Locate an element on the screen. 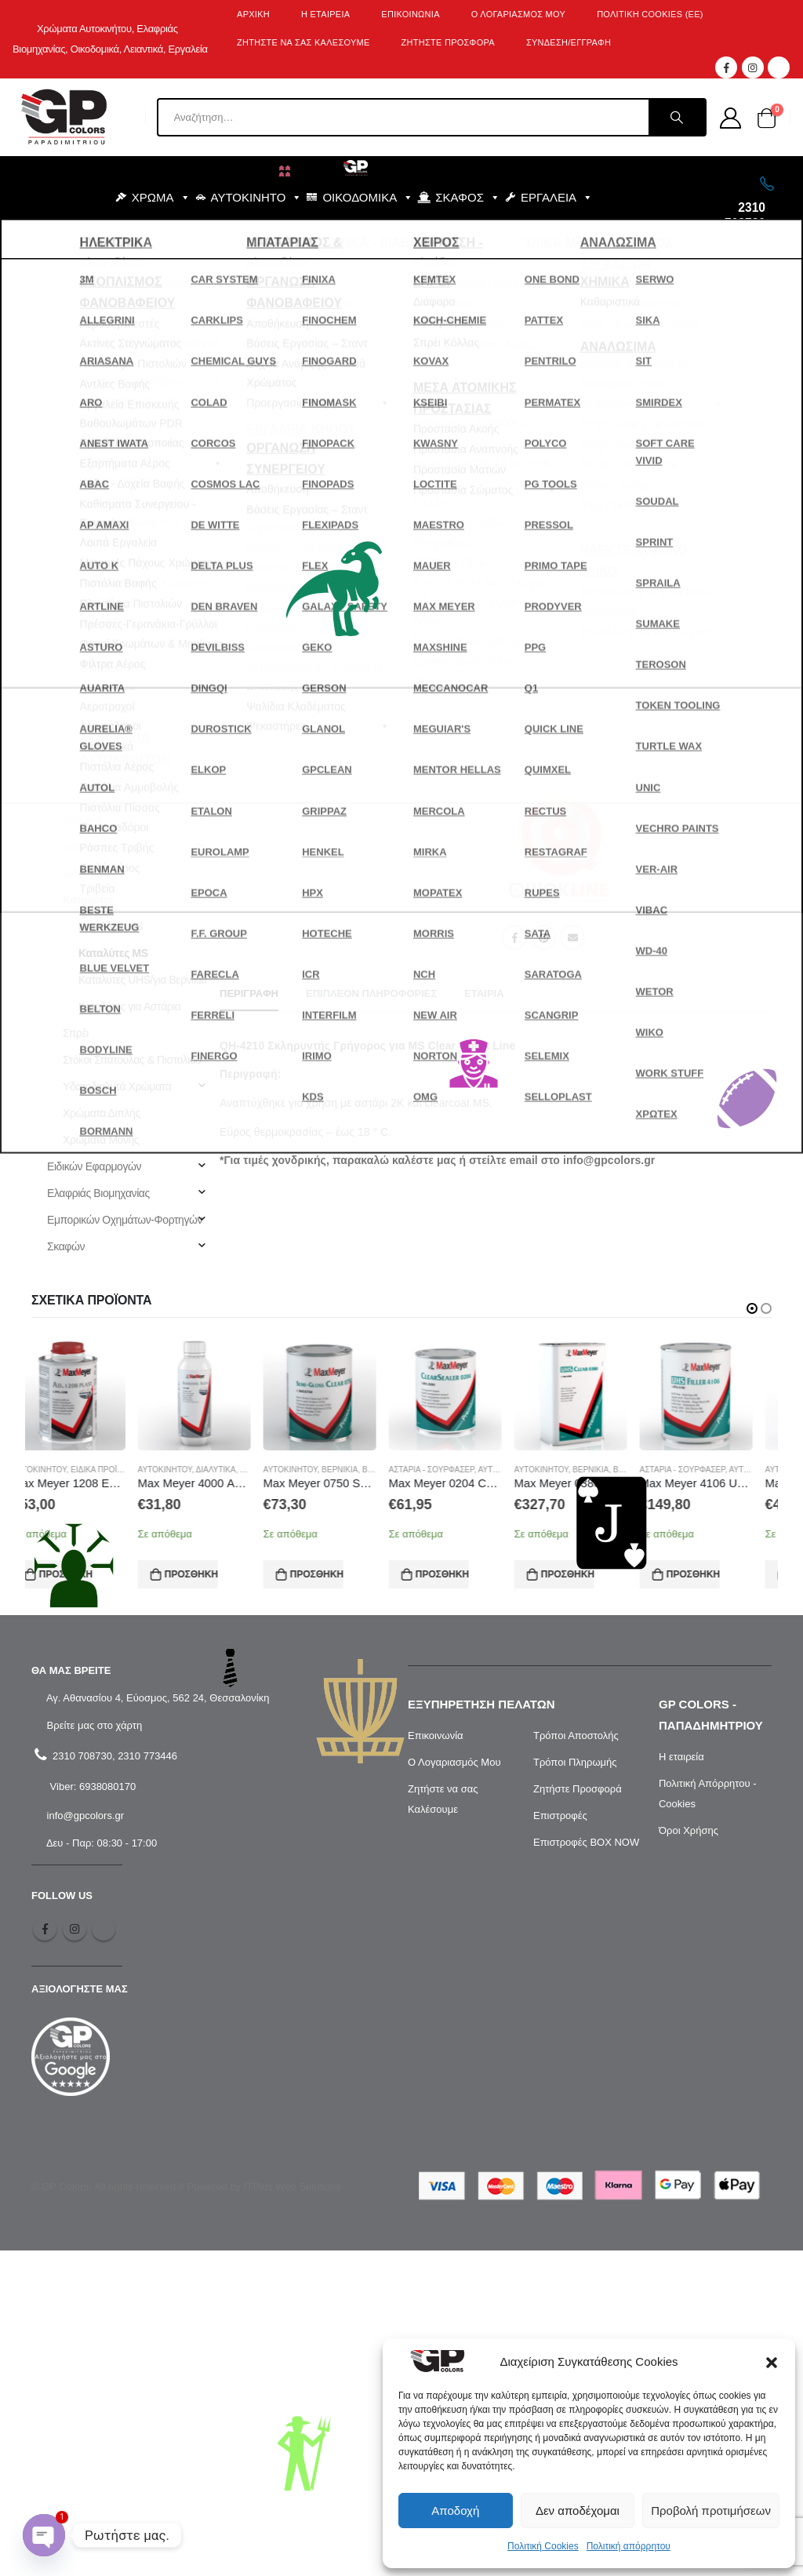 The height and width of the screenshot is (2576, 803). view all players in the game is located at coordinates (285, 171).